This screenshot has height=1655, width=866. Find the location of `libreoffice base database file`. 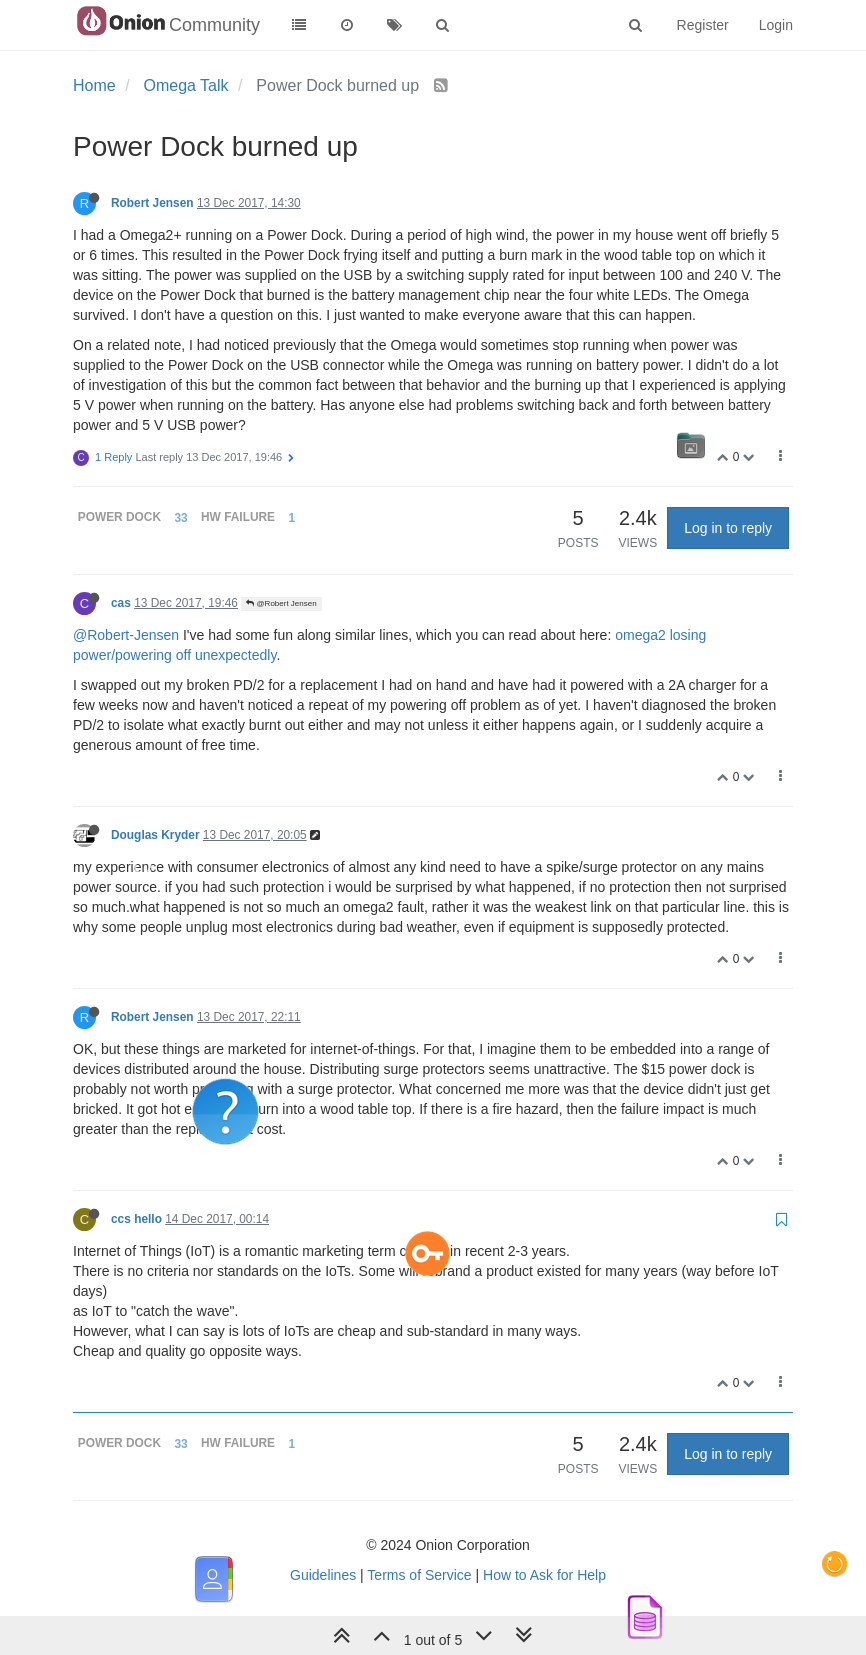

libreoffice base database file is located at coordinates (645, 1617).